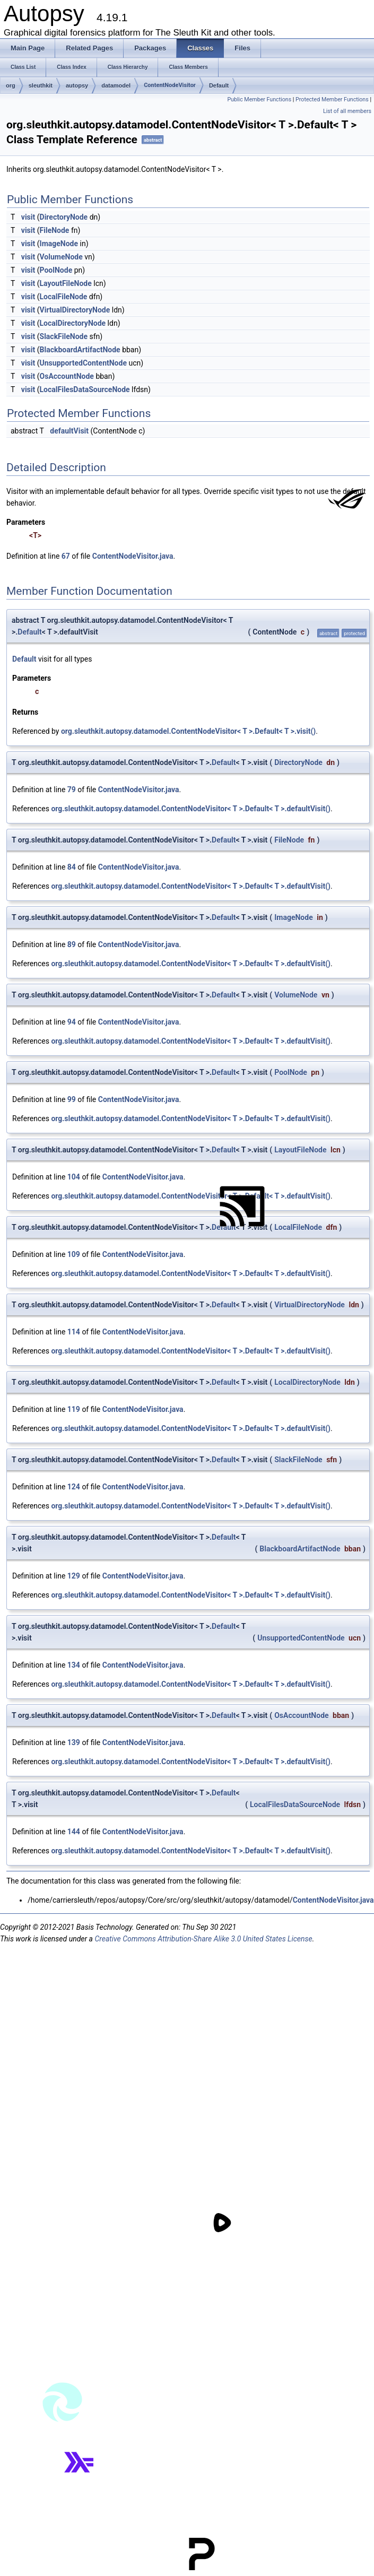 The width and height of the screenshot is (374, 2576). Describe the element at coordinates (346, 499) in the screenshot. I see `republic of gamers (ROG) brand logo` at that location.